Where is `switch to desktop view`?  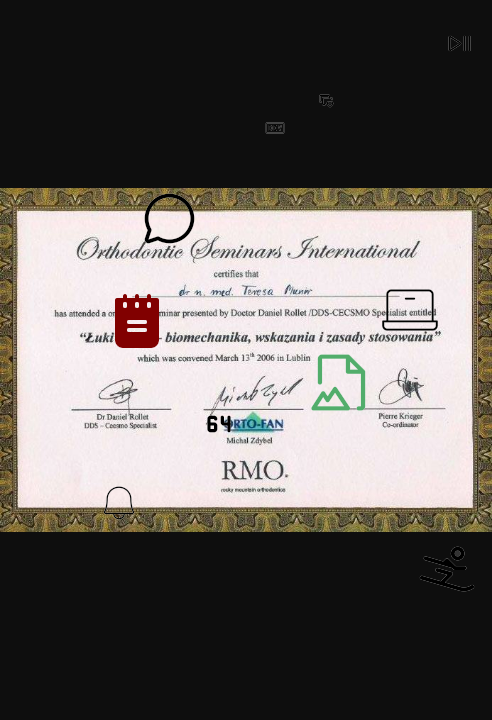 switch to desktop view is located at coordinates (410, 309).